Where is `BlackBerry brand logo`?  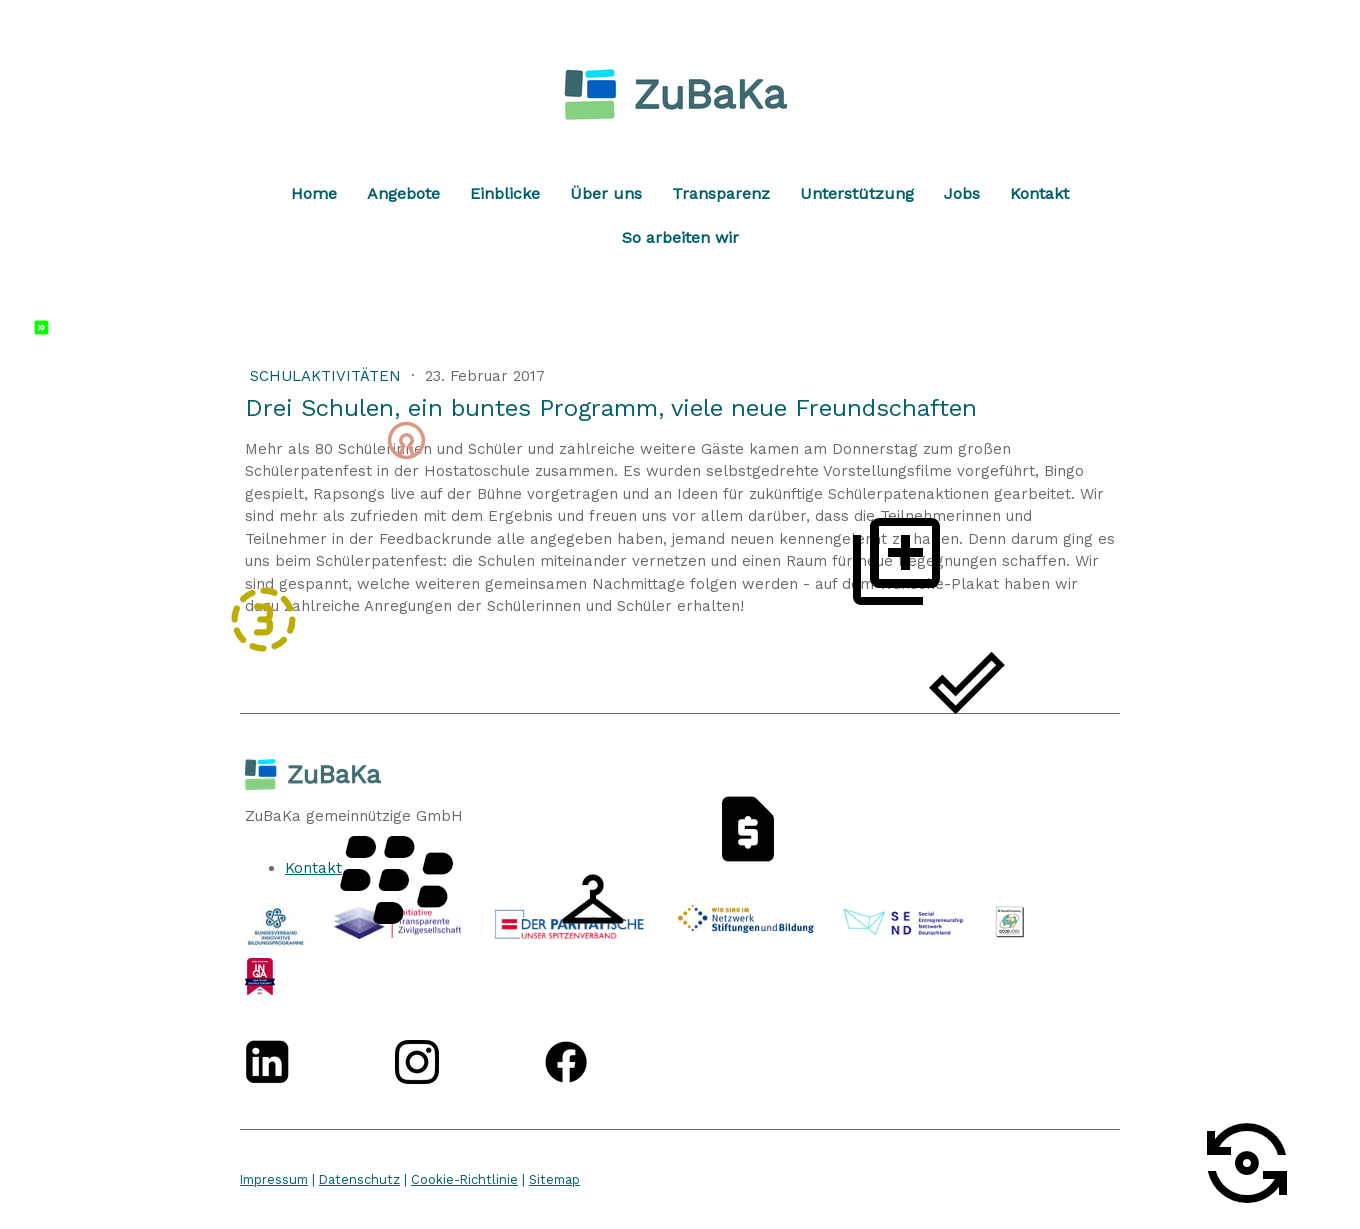 BlackBerry brand logo is located at coordinates (398, 880).